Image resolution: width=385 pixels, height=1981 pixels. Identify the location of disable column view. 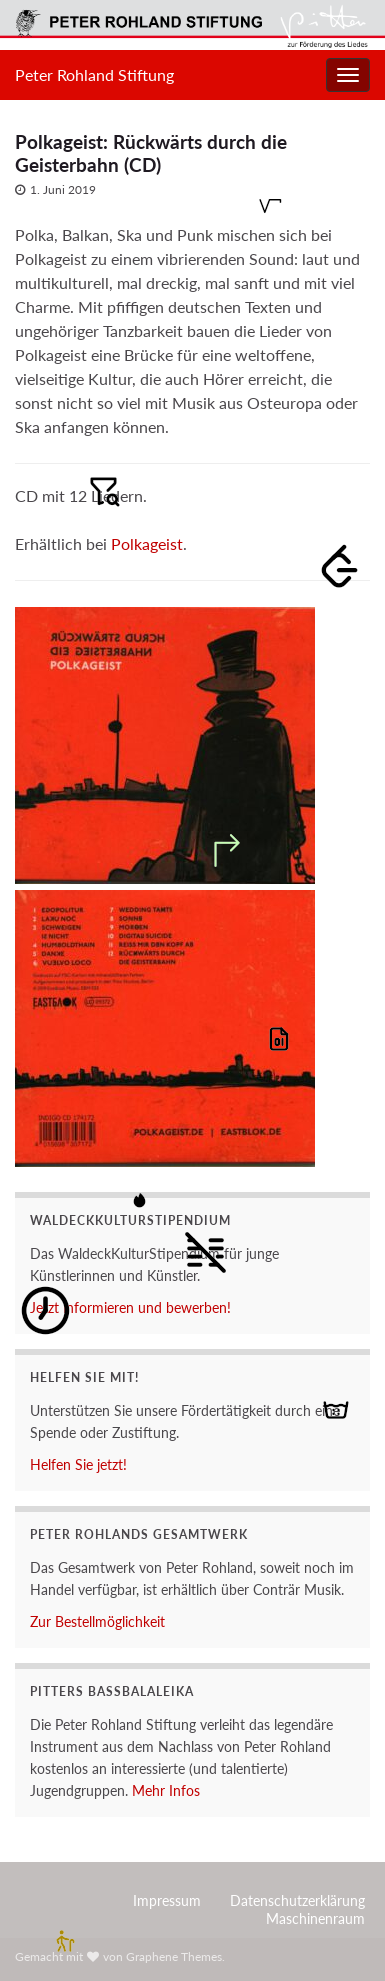
(205, 1252).